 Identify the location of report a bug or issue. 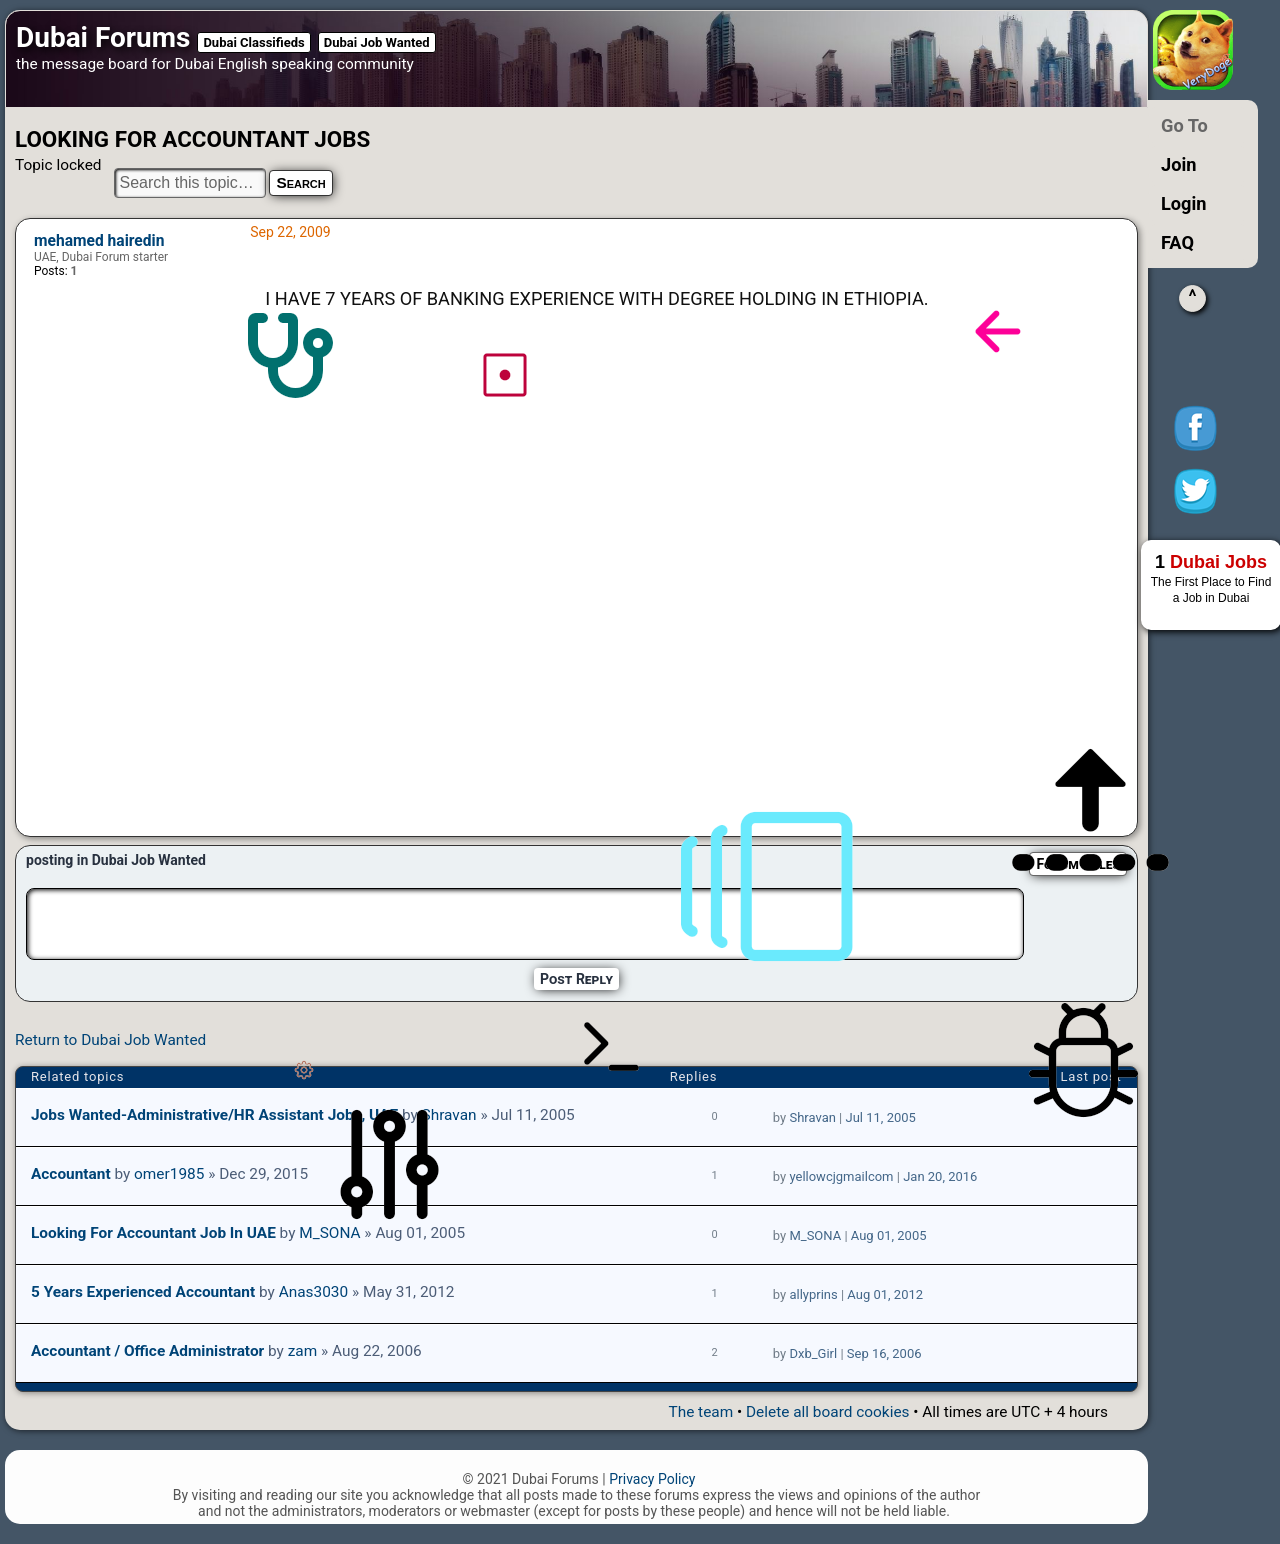
(1083, 1062).